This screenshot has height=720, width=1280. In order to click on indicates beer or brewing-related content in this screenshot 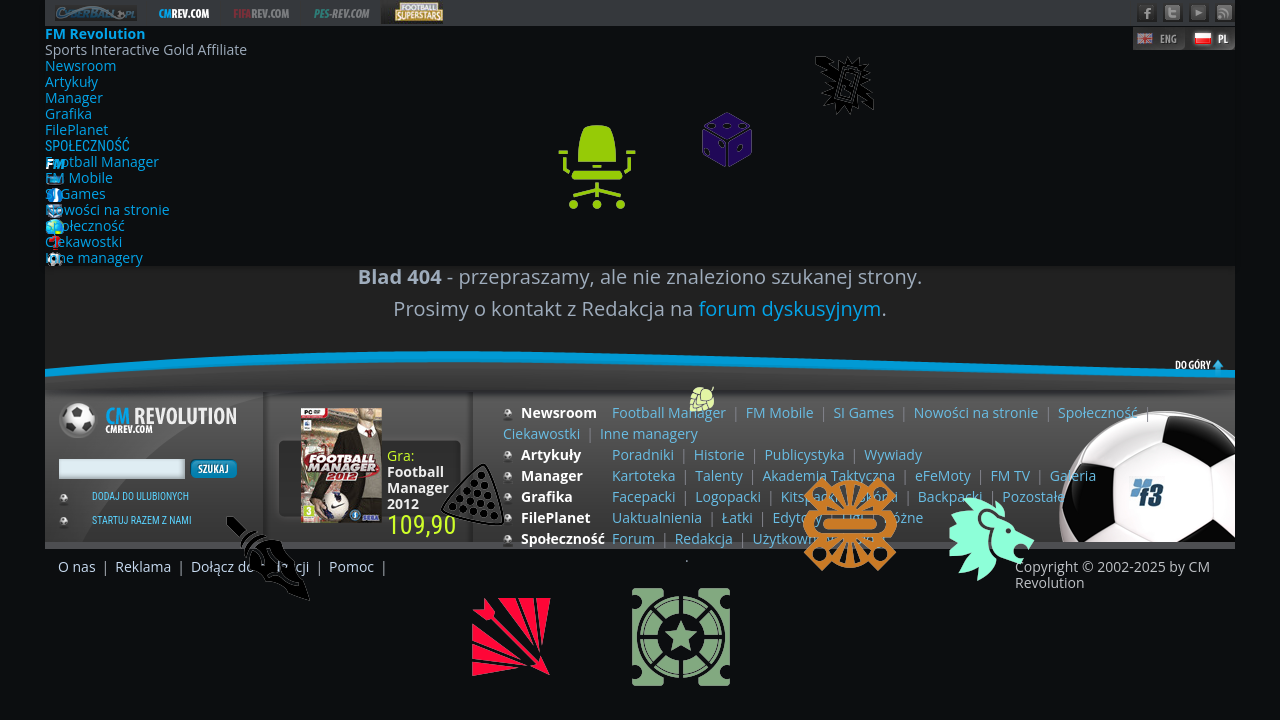, I will do `click(702, 399)`.